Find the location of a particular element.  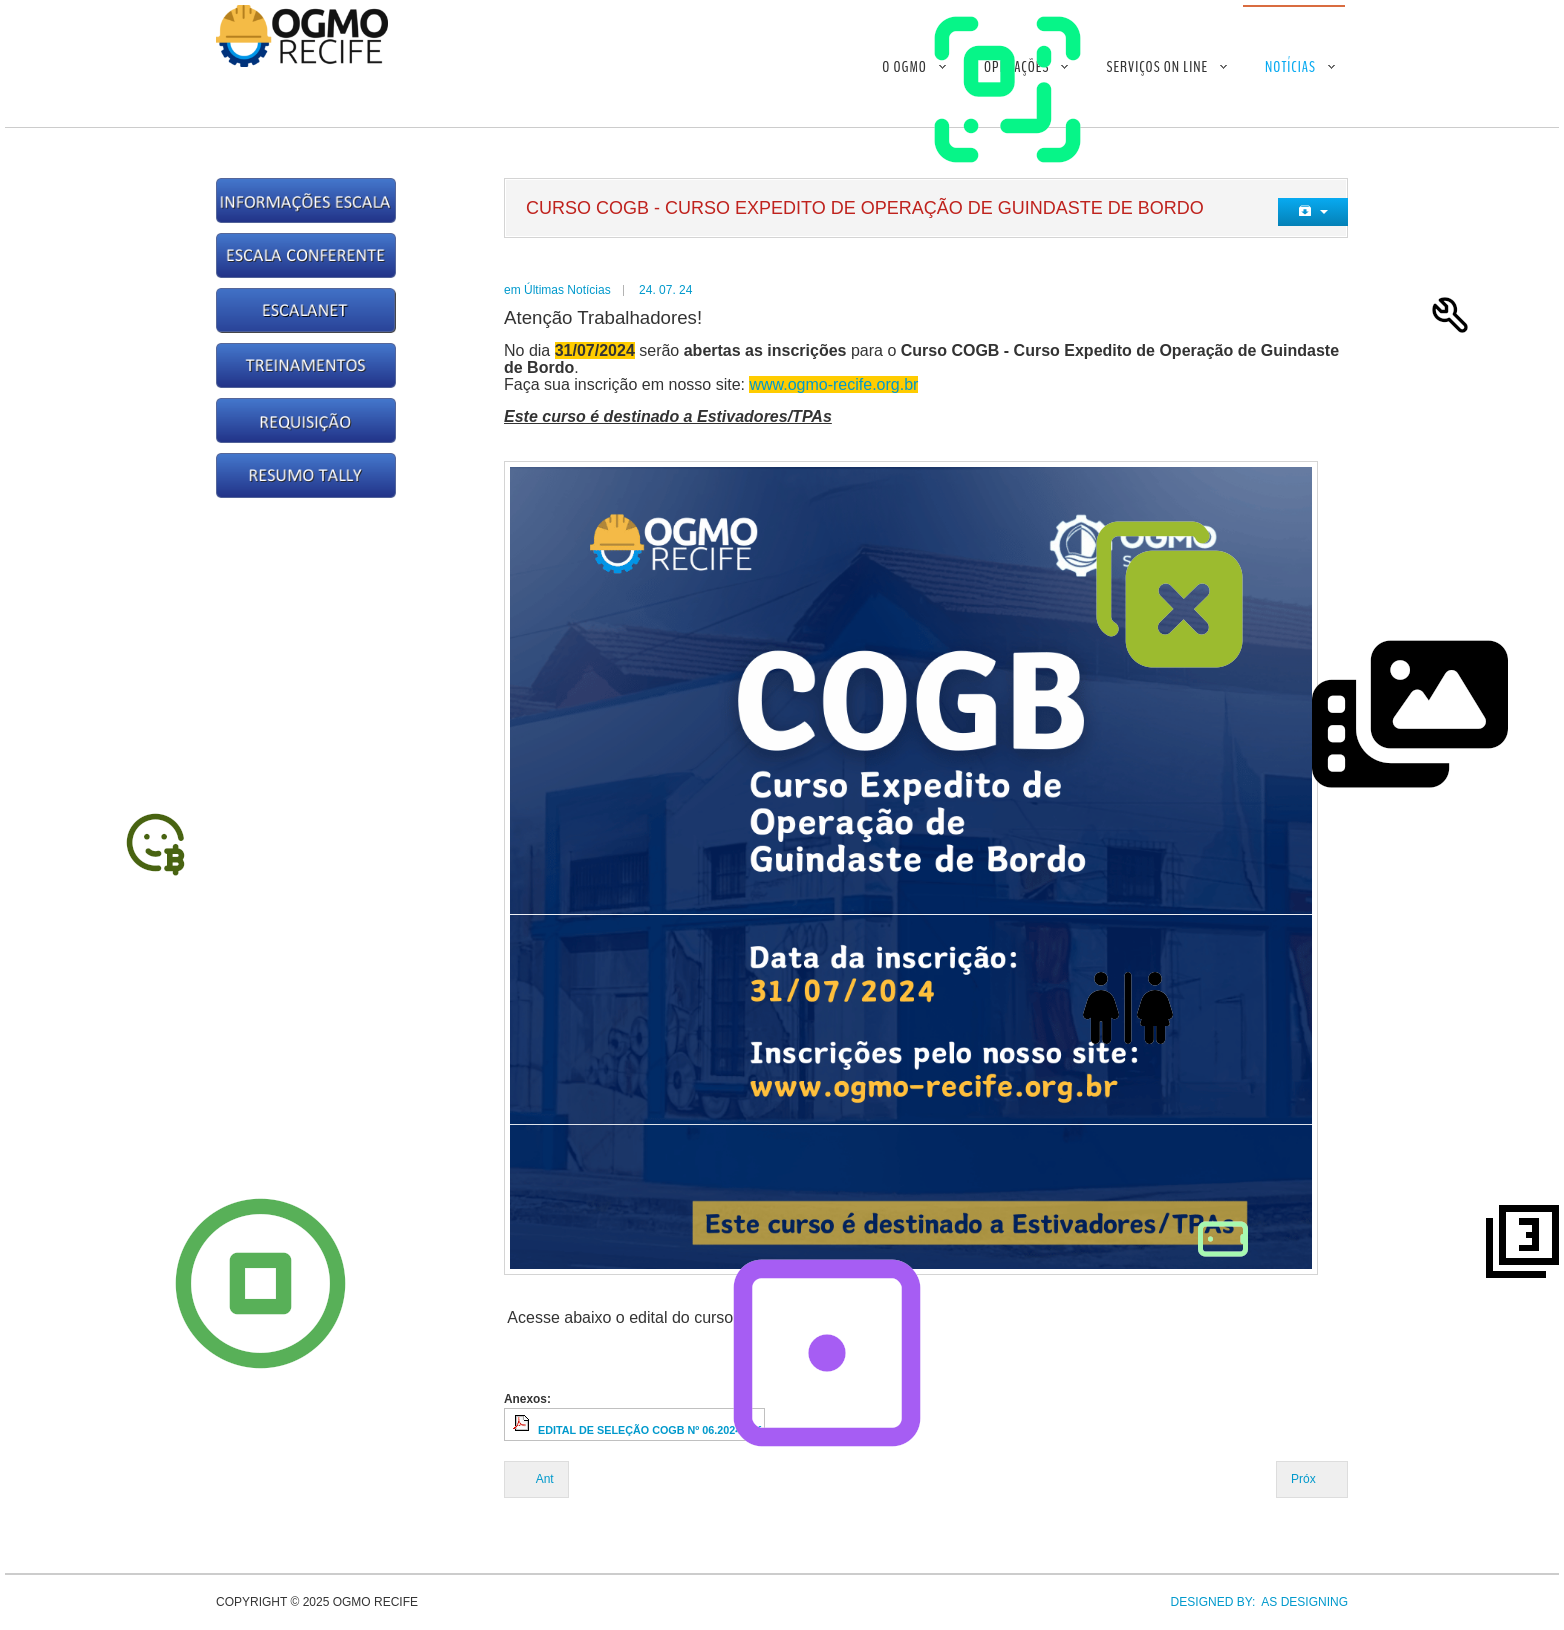

scan a QR code is located at coordinates (1007, 89).